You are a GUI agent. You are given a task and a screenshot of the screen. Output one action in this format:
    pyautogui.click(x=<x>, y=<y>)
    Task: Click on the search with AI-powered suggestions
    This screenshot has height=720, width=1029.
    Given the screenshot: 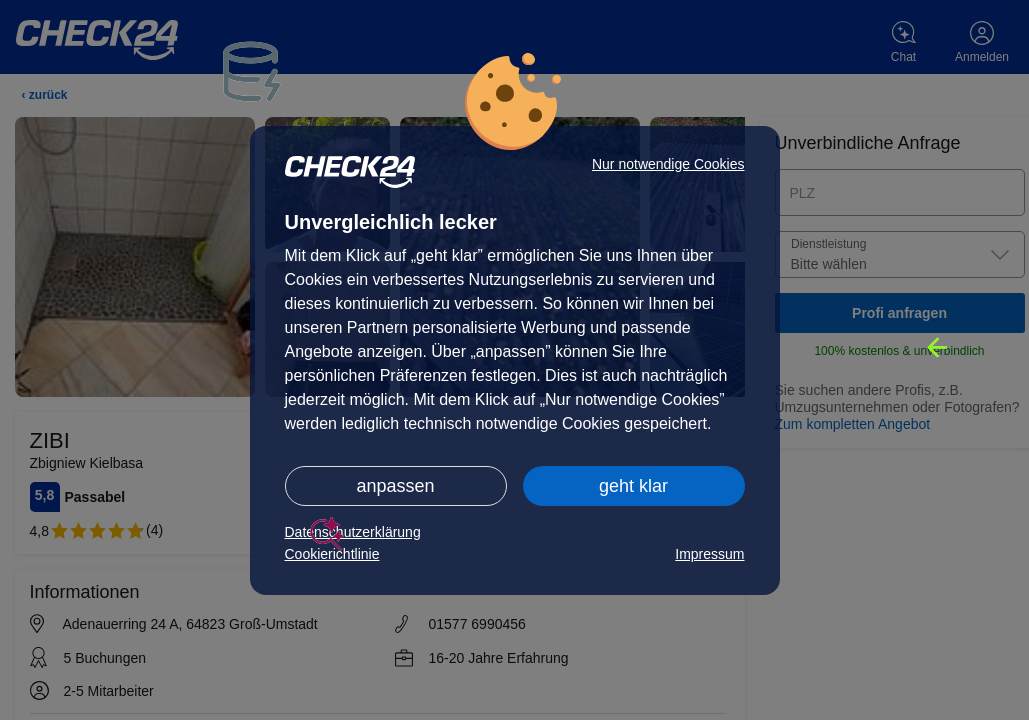 What is the action you would take?
    pyautogui.click(x=326, y=535)
    